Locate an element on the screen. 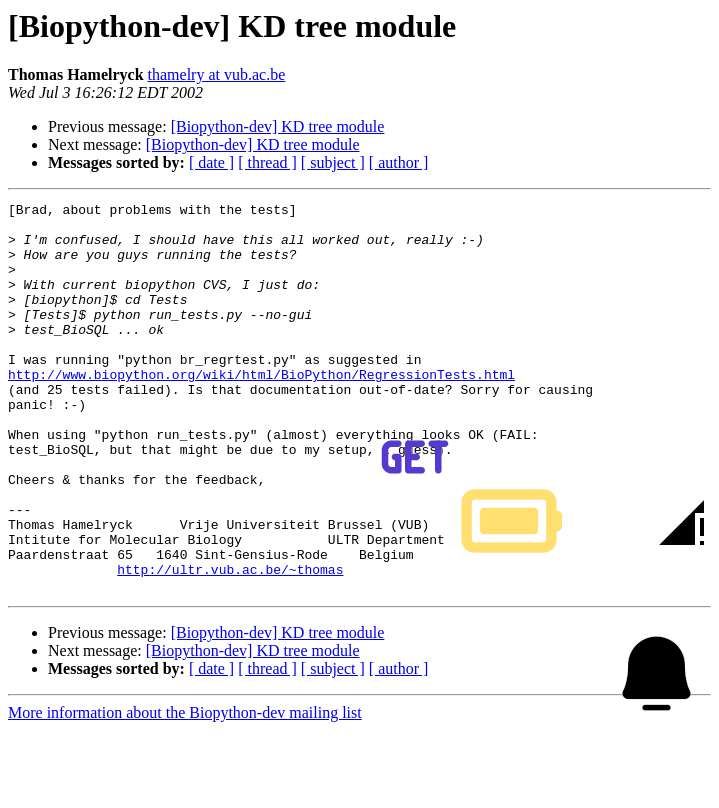  indicates an HTTP GET request method is located at coordinates (415, 457).